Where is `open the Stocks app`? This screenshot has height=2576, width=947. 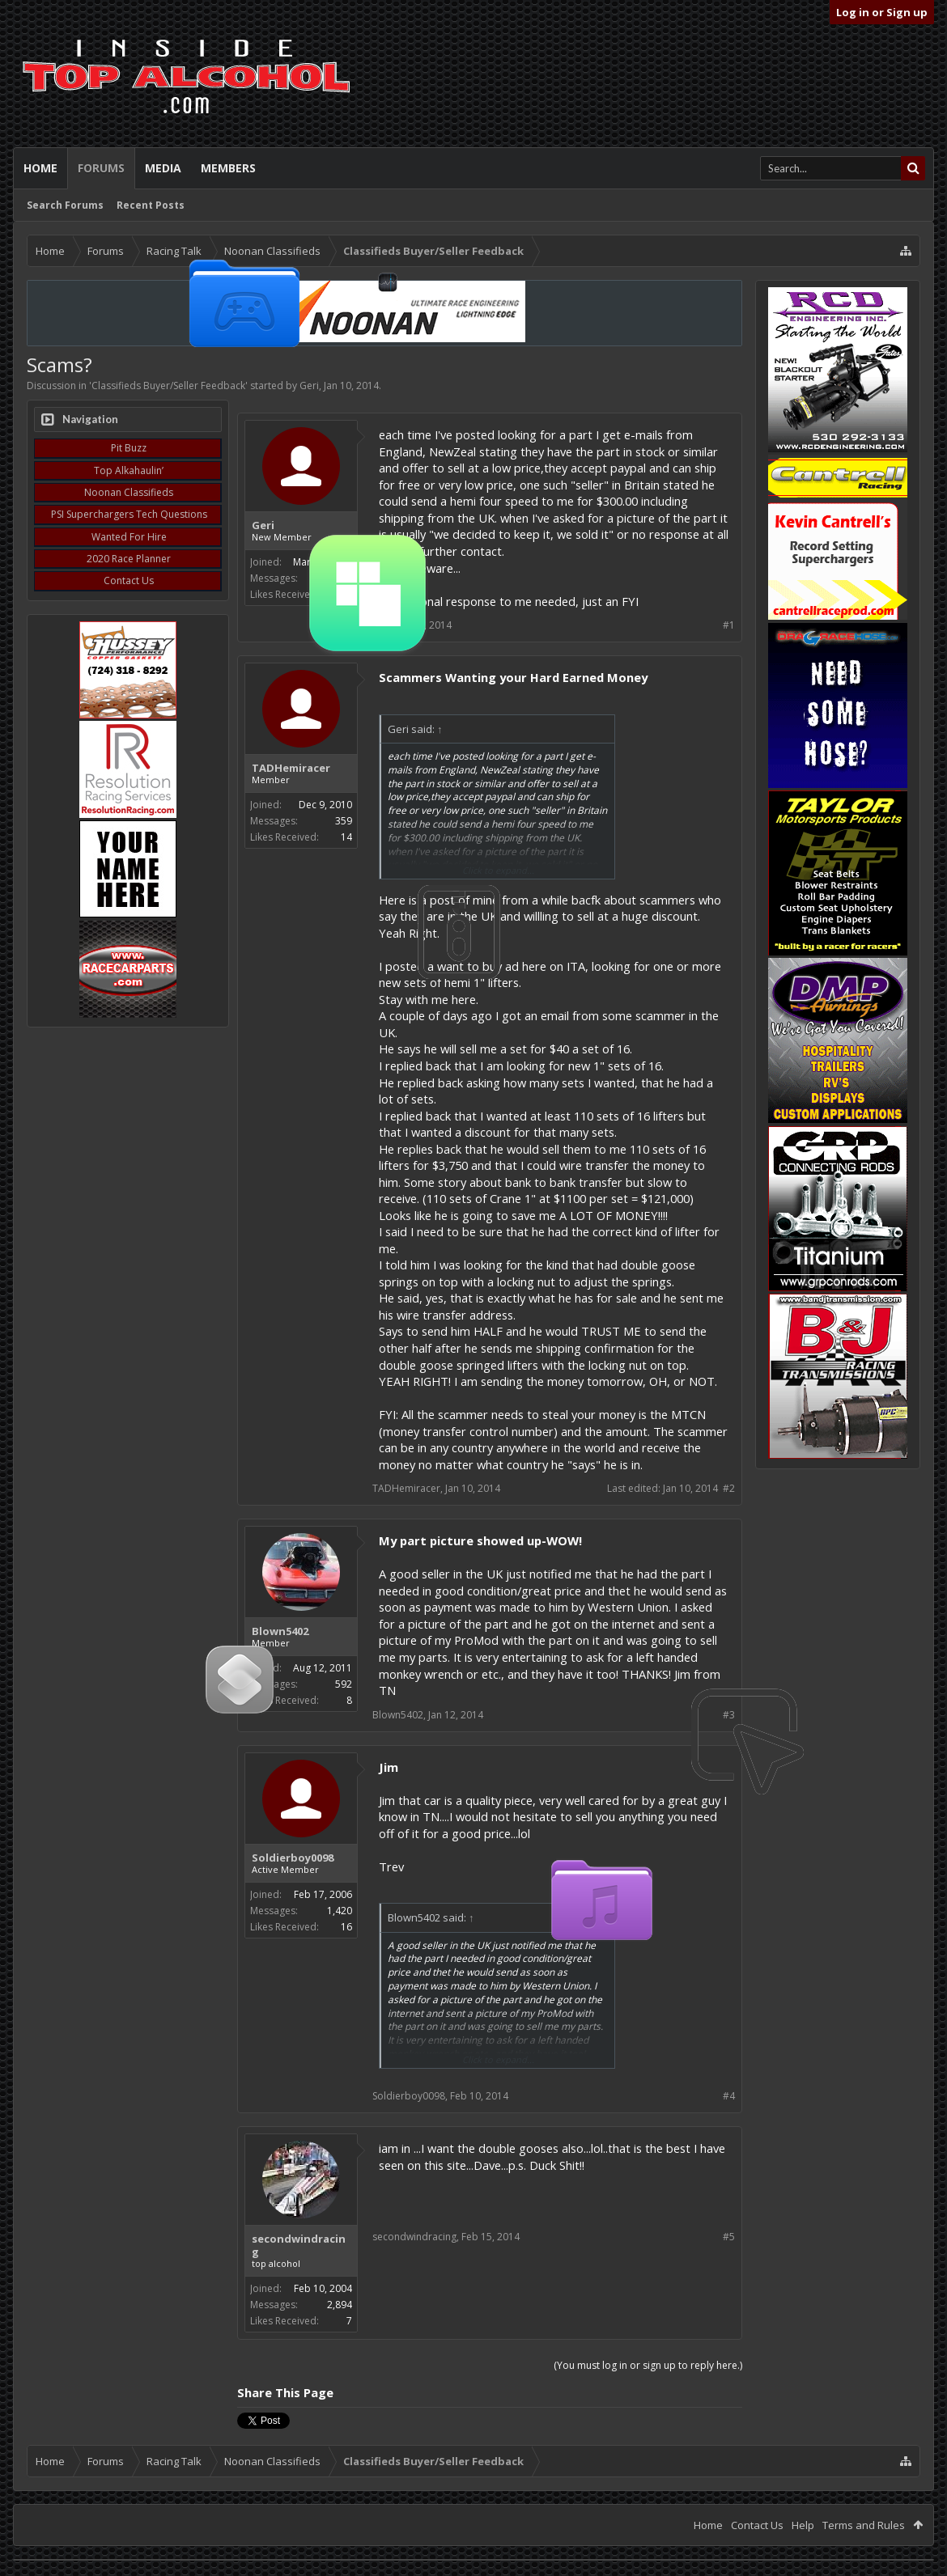 open the Stocks app is located at coordinates (388, 282).